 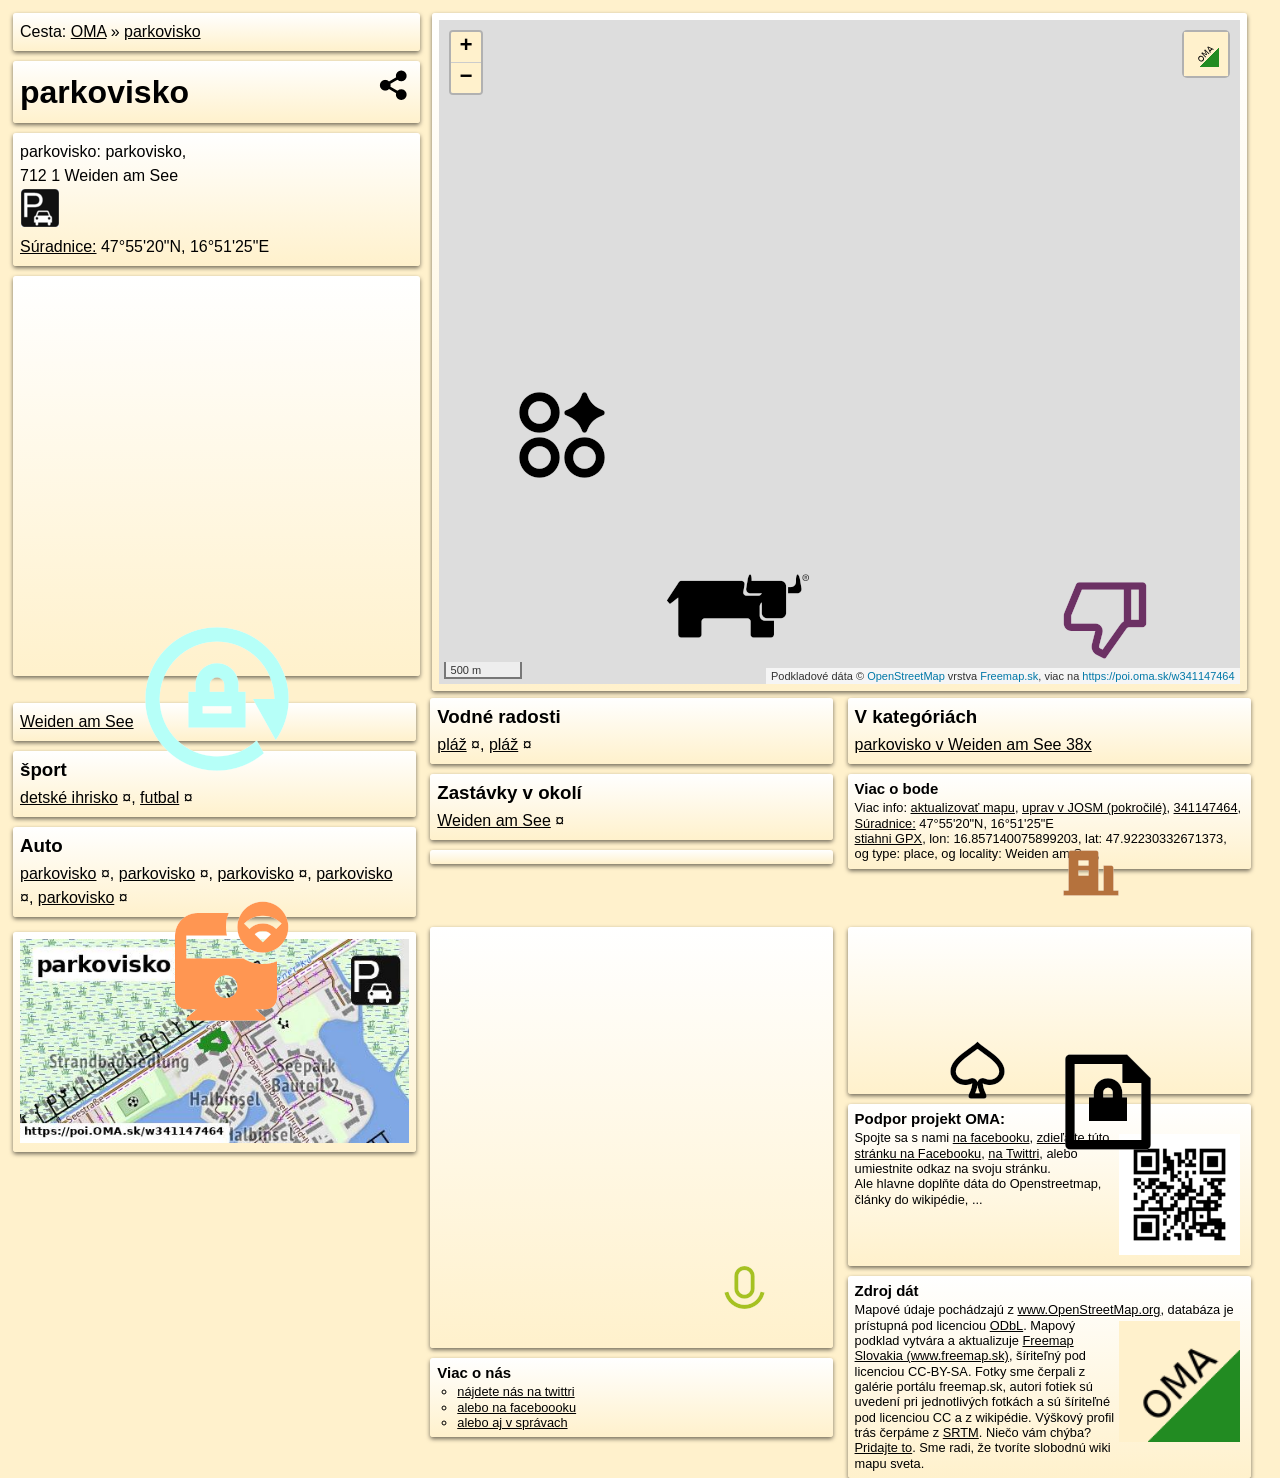 I want to click on indicates wifi is available on this train, so click(x=226, y=964).